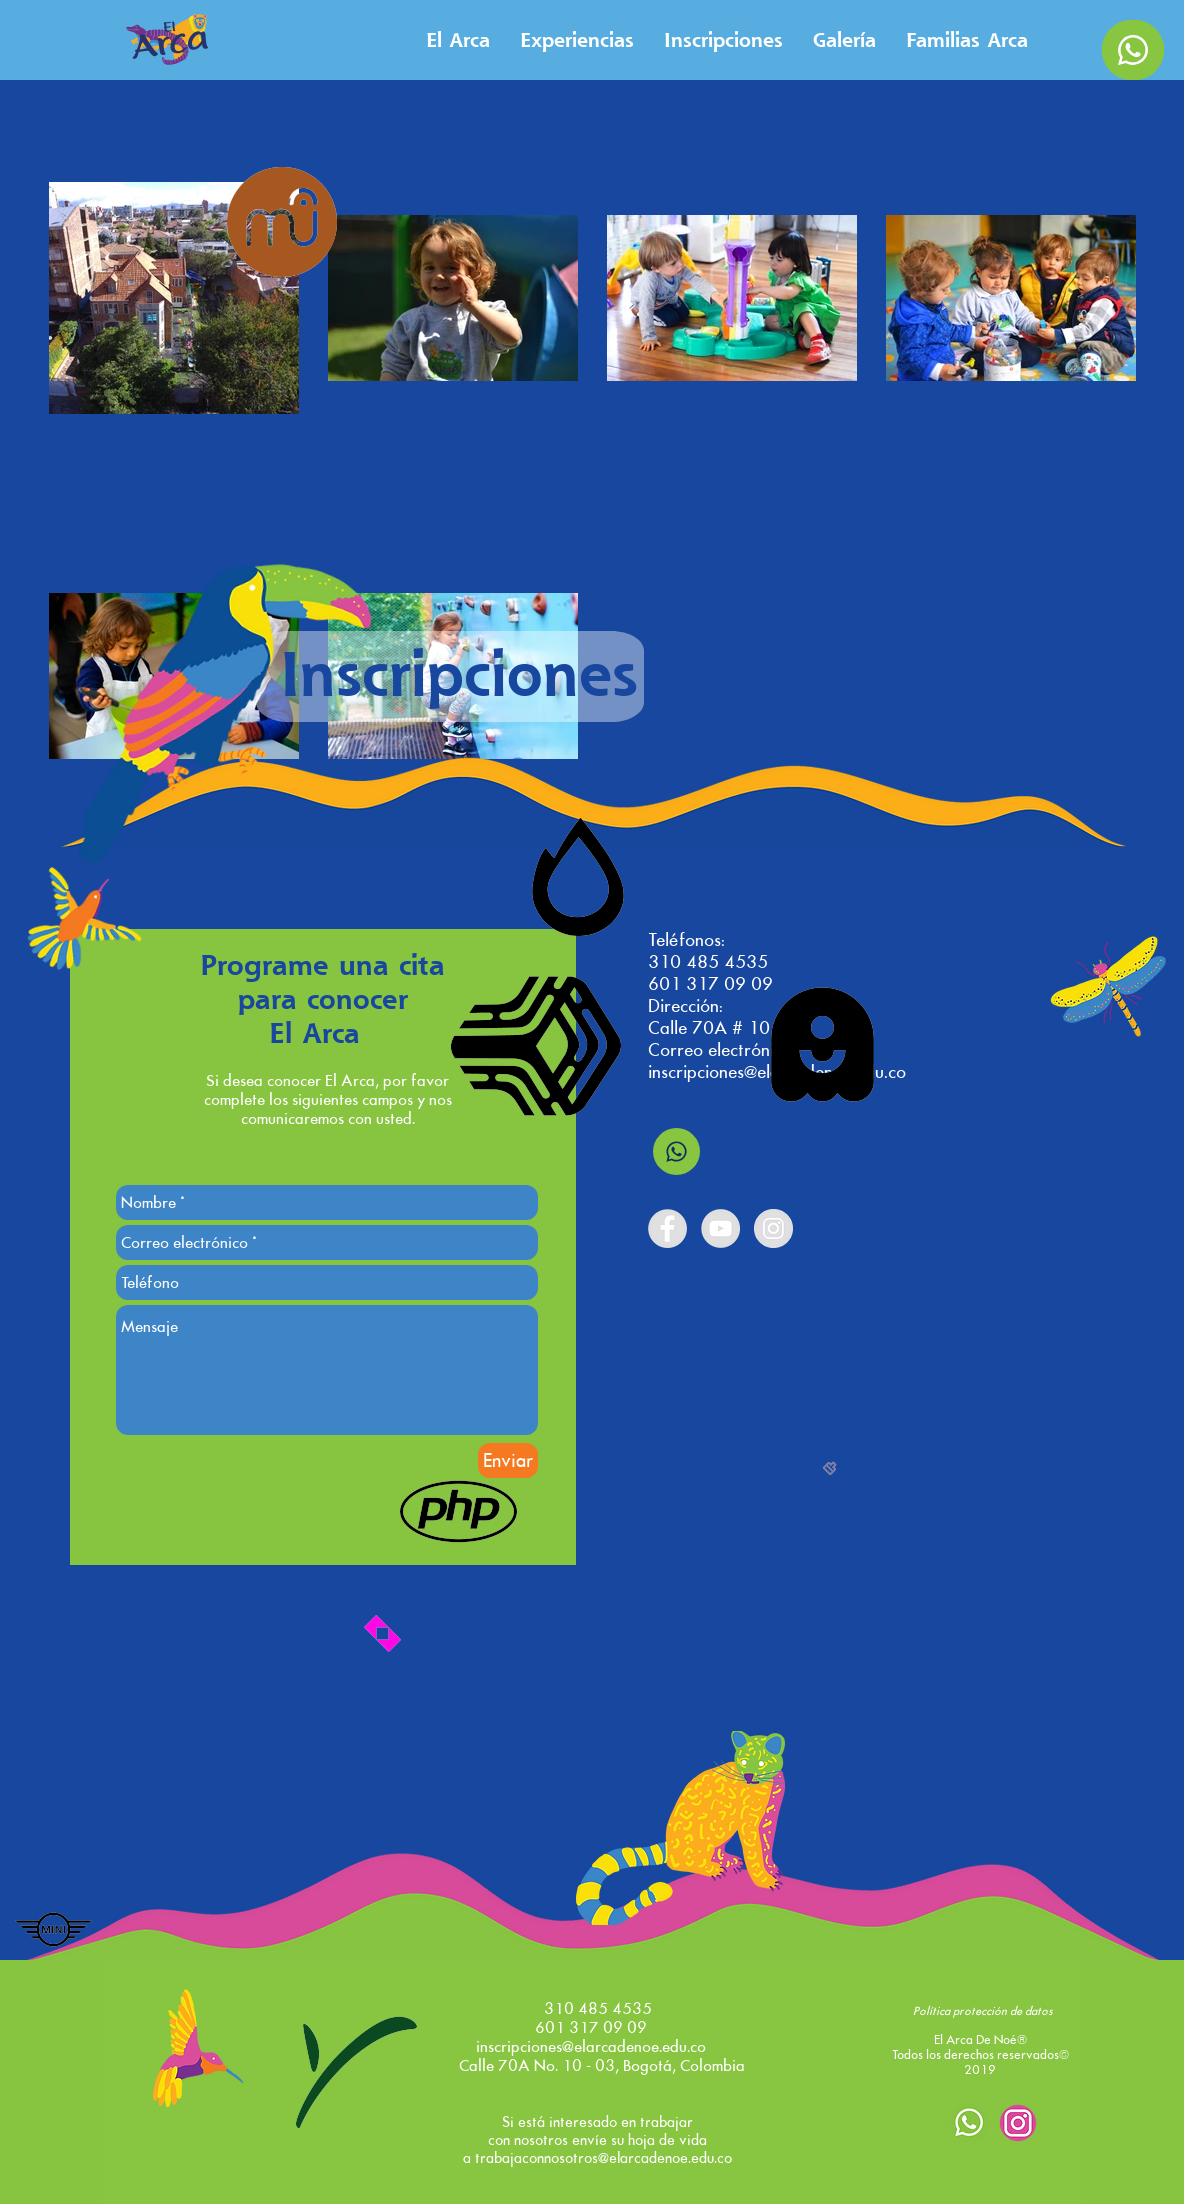  I want to click on pm2 process manager logo, so click(536, 1046).